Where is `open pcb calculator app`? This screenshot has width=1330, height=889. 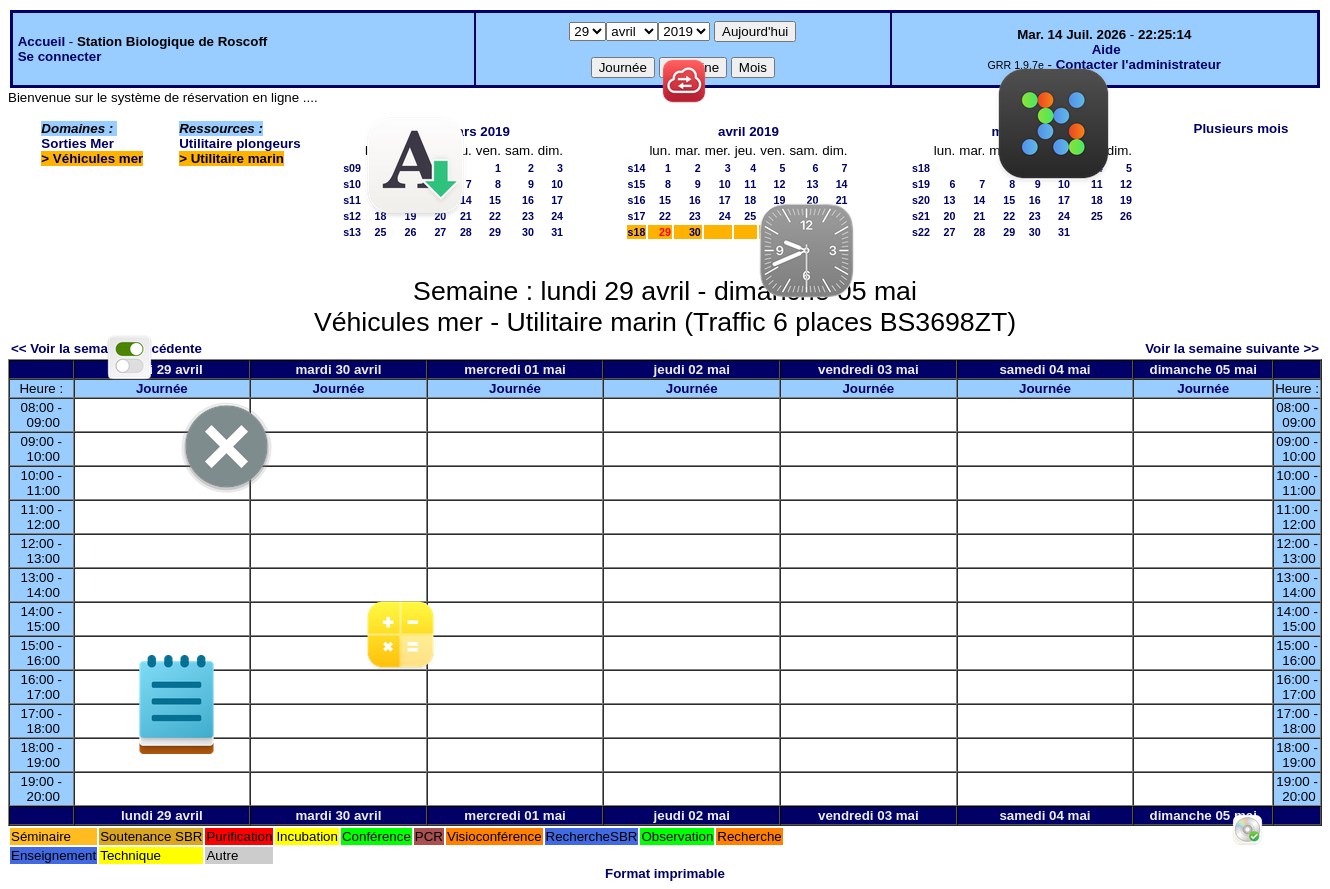
open pcb calculator app is located at coordinates (400, 634).